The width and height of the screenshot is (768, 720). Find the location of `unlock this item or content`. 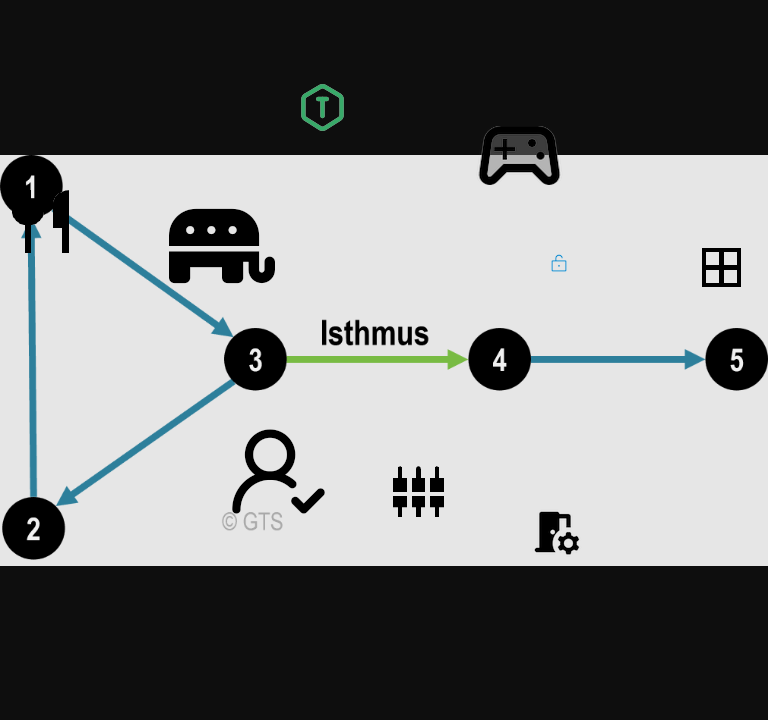

unlock this item or content is located at coordinates (559, 264).